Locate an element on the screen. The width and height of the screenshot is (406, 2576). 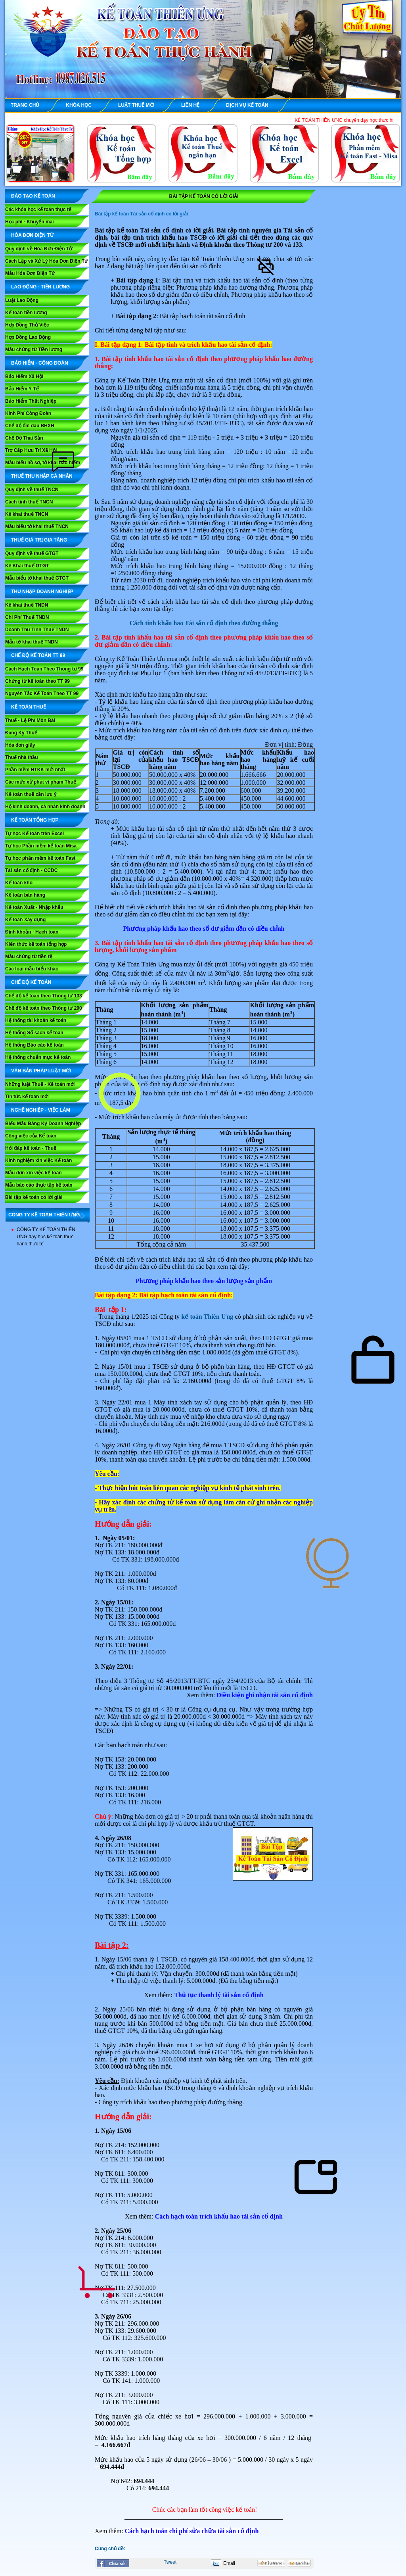
unselected radio button or checkbox option is located at coordinates (120, 1093).